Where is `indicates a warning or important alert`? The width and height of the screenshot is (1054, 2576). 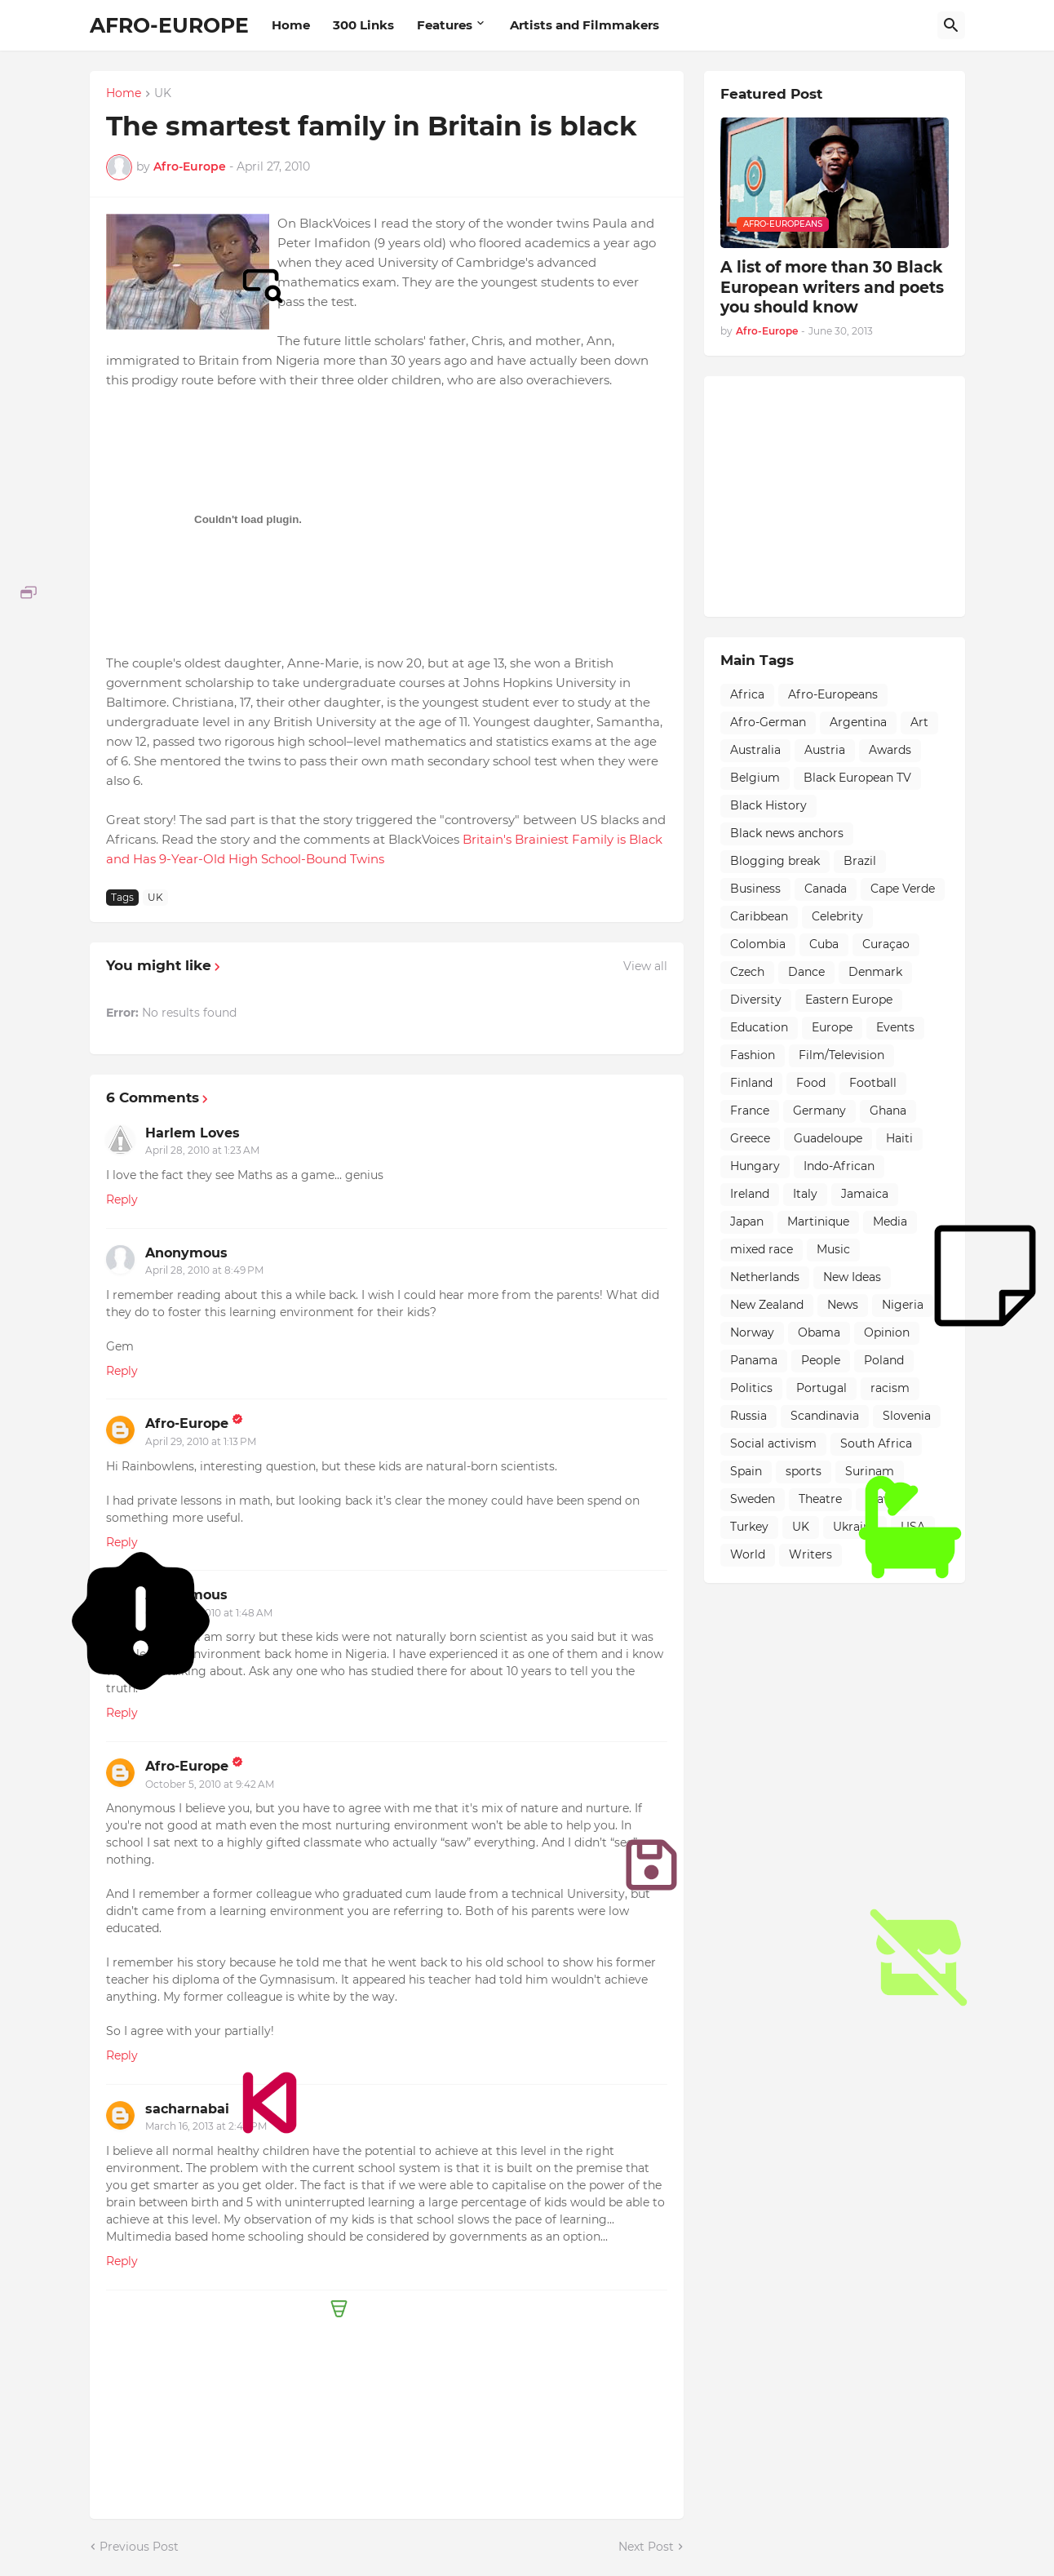
indicates a warning or important alert is located at coordinates (140, 1621).